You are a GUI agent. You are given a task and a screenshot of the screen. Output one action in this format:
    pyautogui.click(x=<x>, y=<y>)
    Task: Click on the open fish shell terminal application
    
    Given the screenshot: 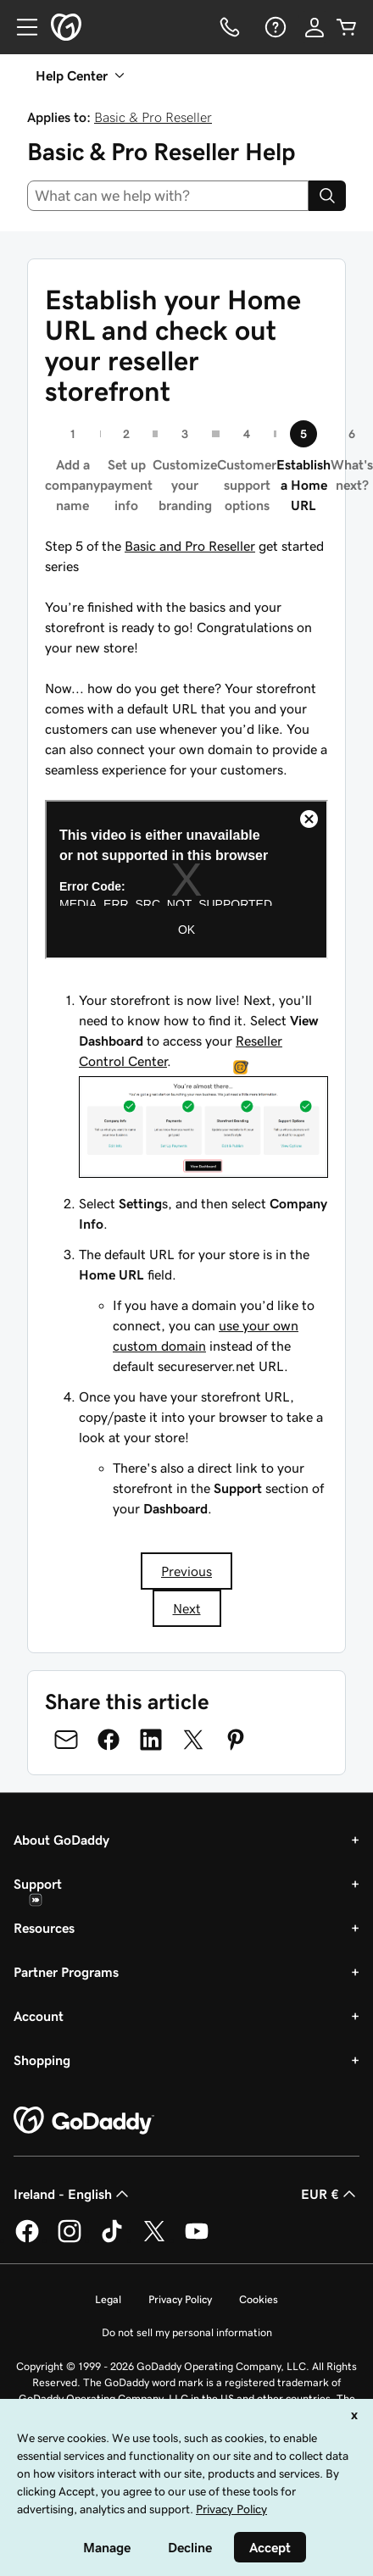 What is the action you would take?
    pyautogui.click(x=36, y=1900)
    